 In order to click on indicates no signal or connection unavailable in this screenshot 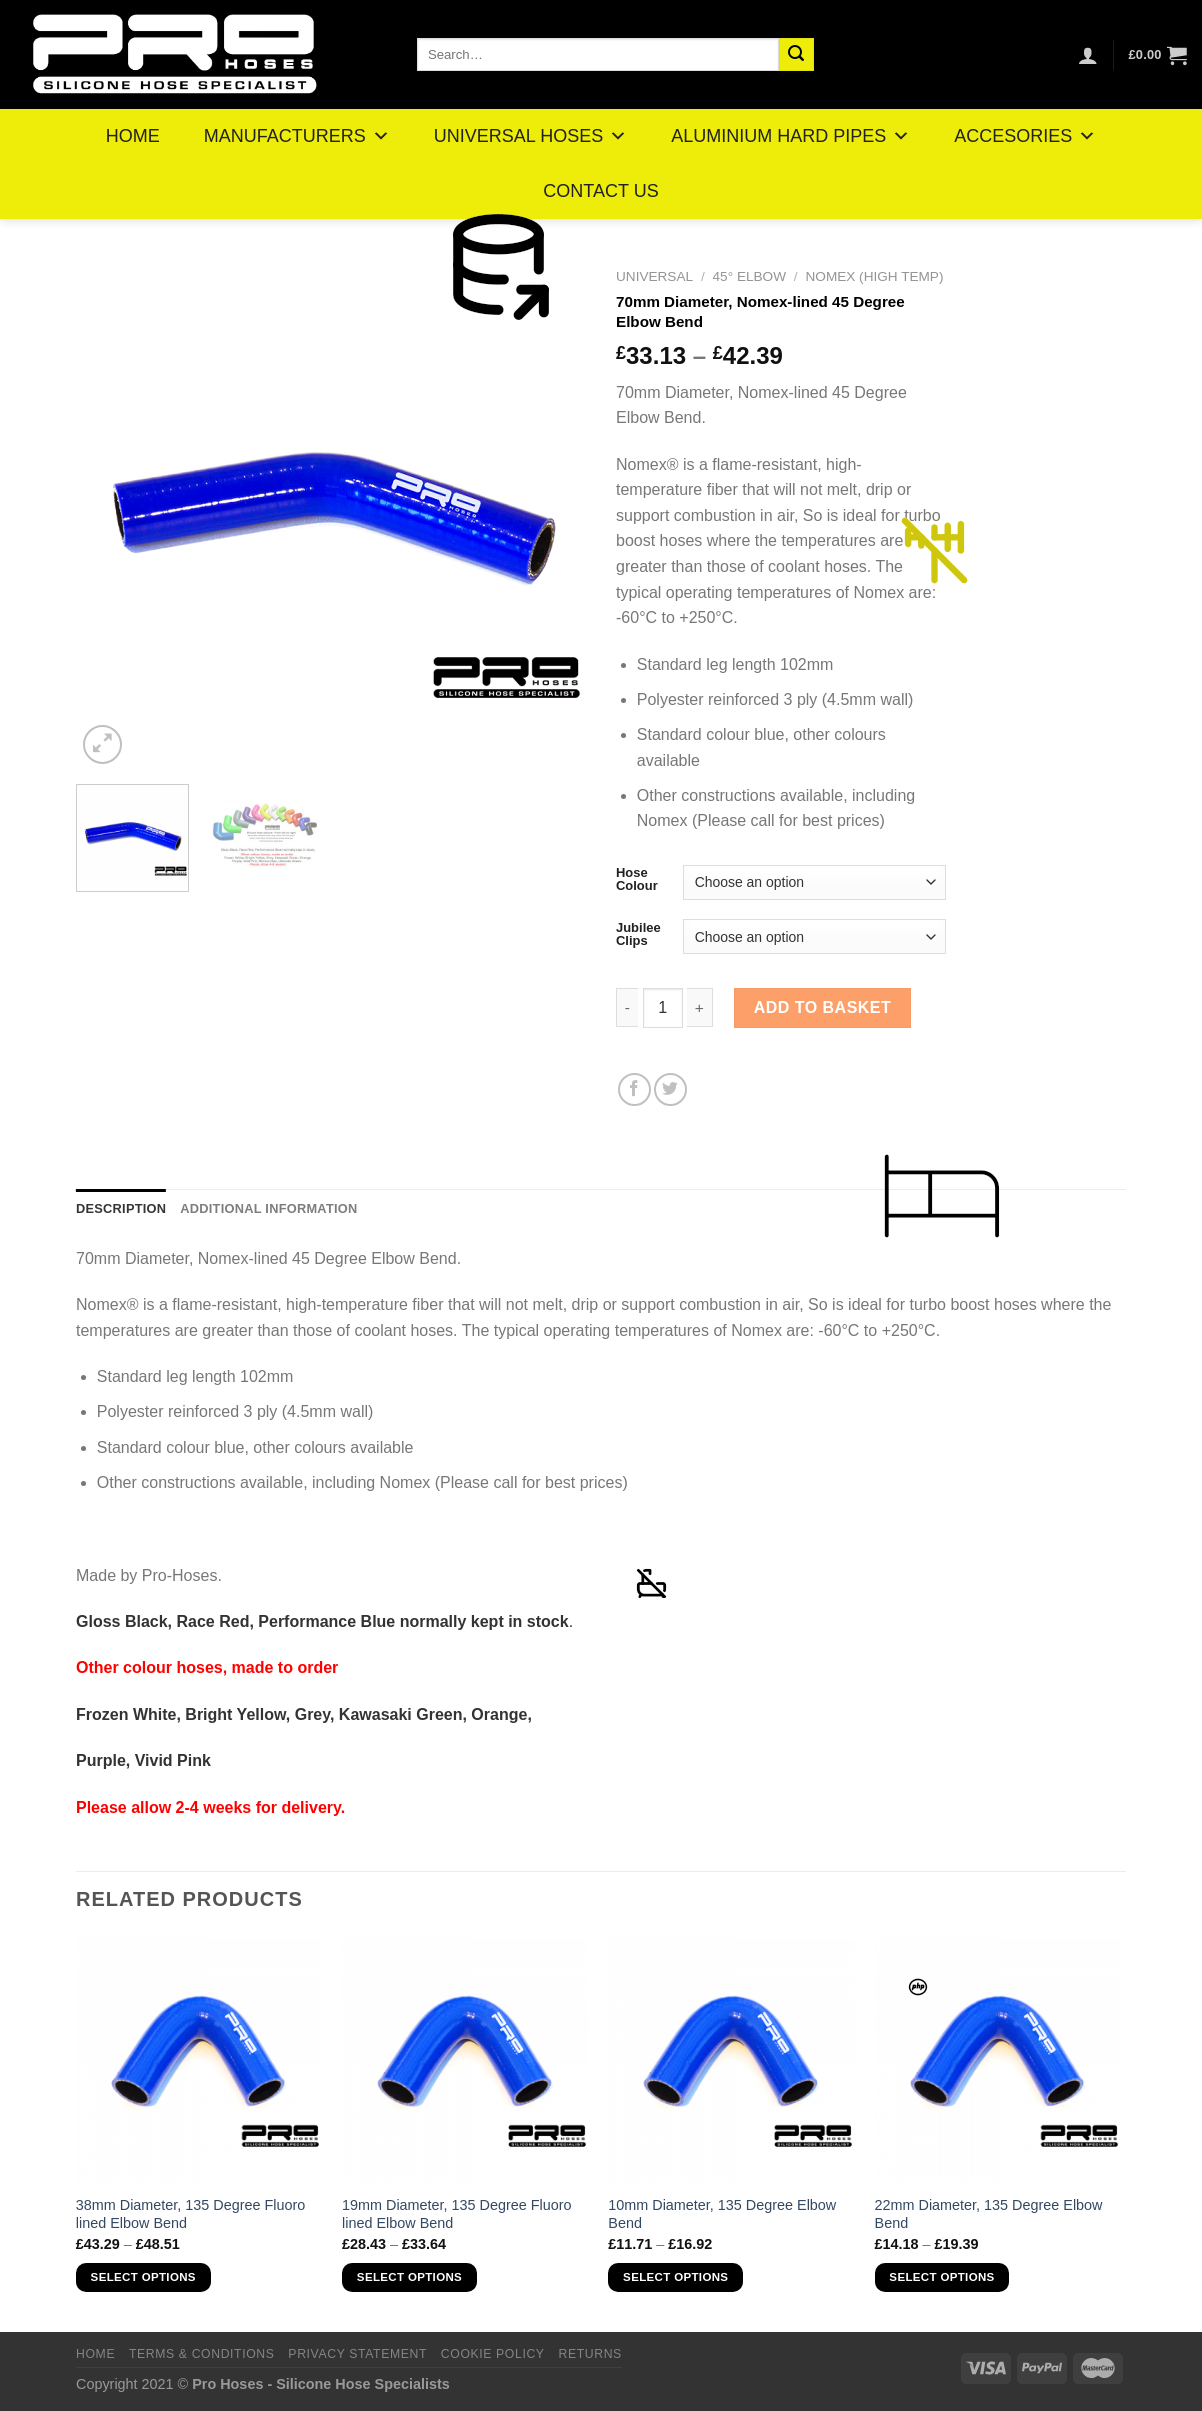, I will do `click(934, 550)`.